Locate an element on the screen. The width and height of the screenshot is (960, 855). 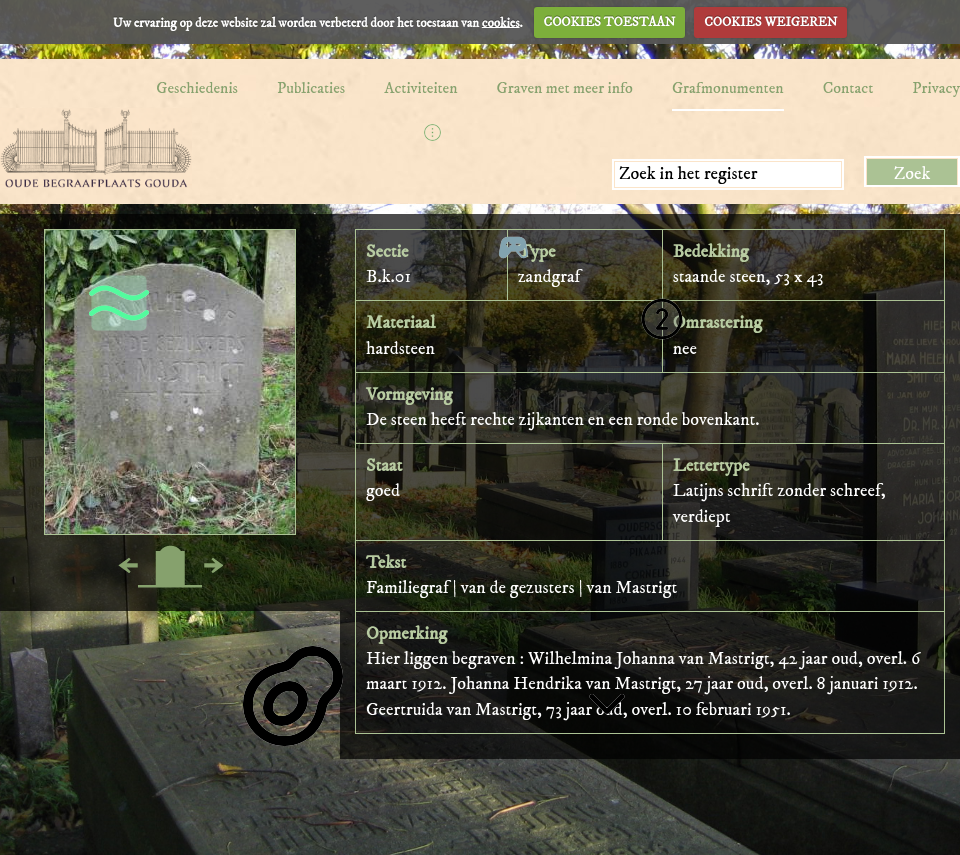
select avocado as a food preference or ingredient is located at coordinates (293, 696).